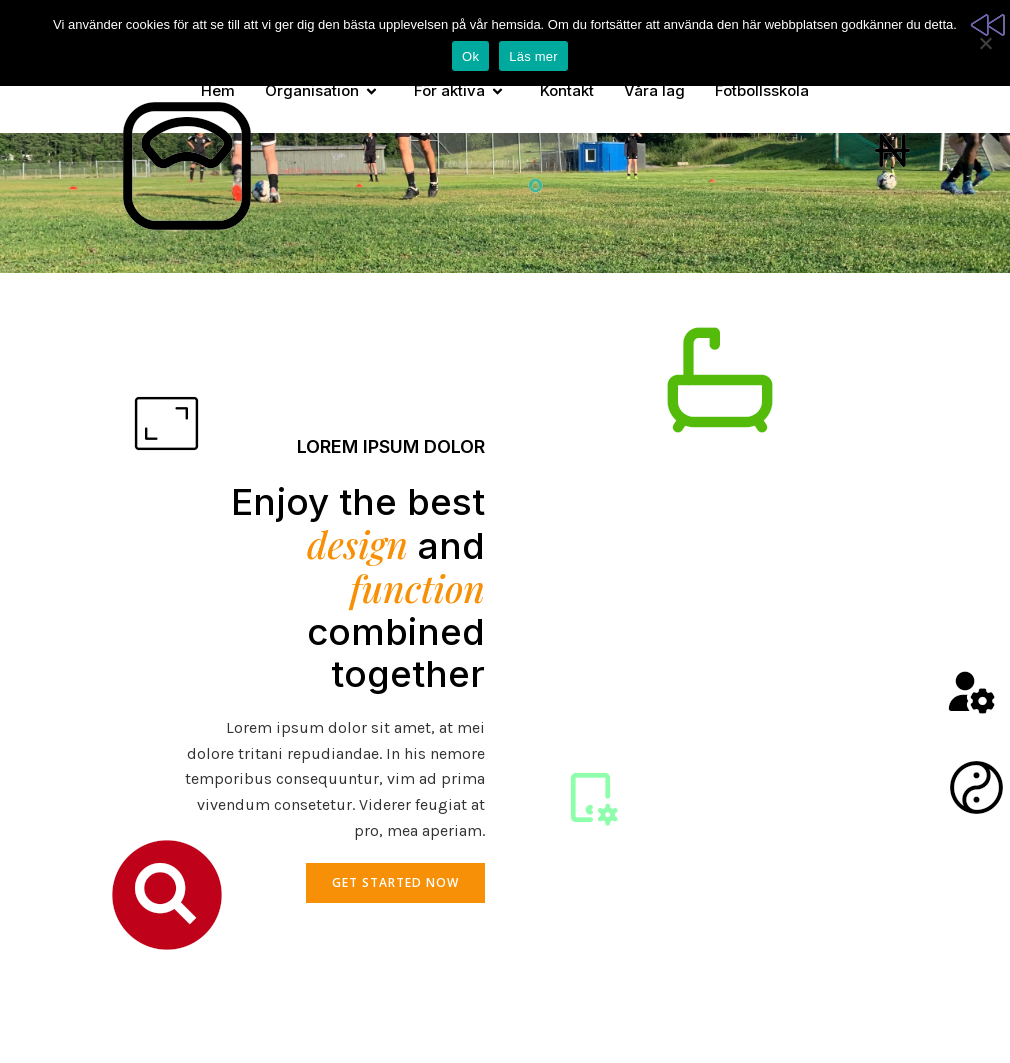 The height and width of the screenshot is (1063, 1010). I want to click on enter fullscreen mode, so click(166, 423).